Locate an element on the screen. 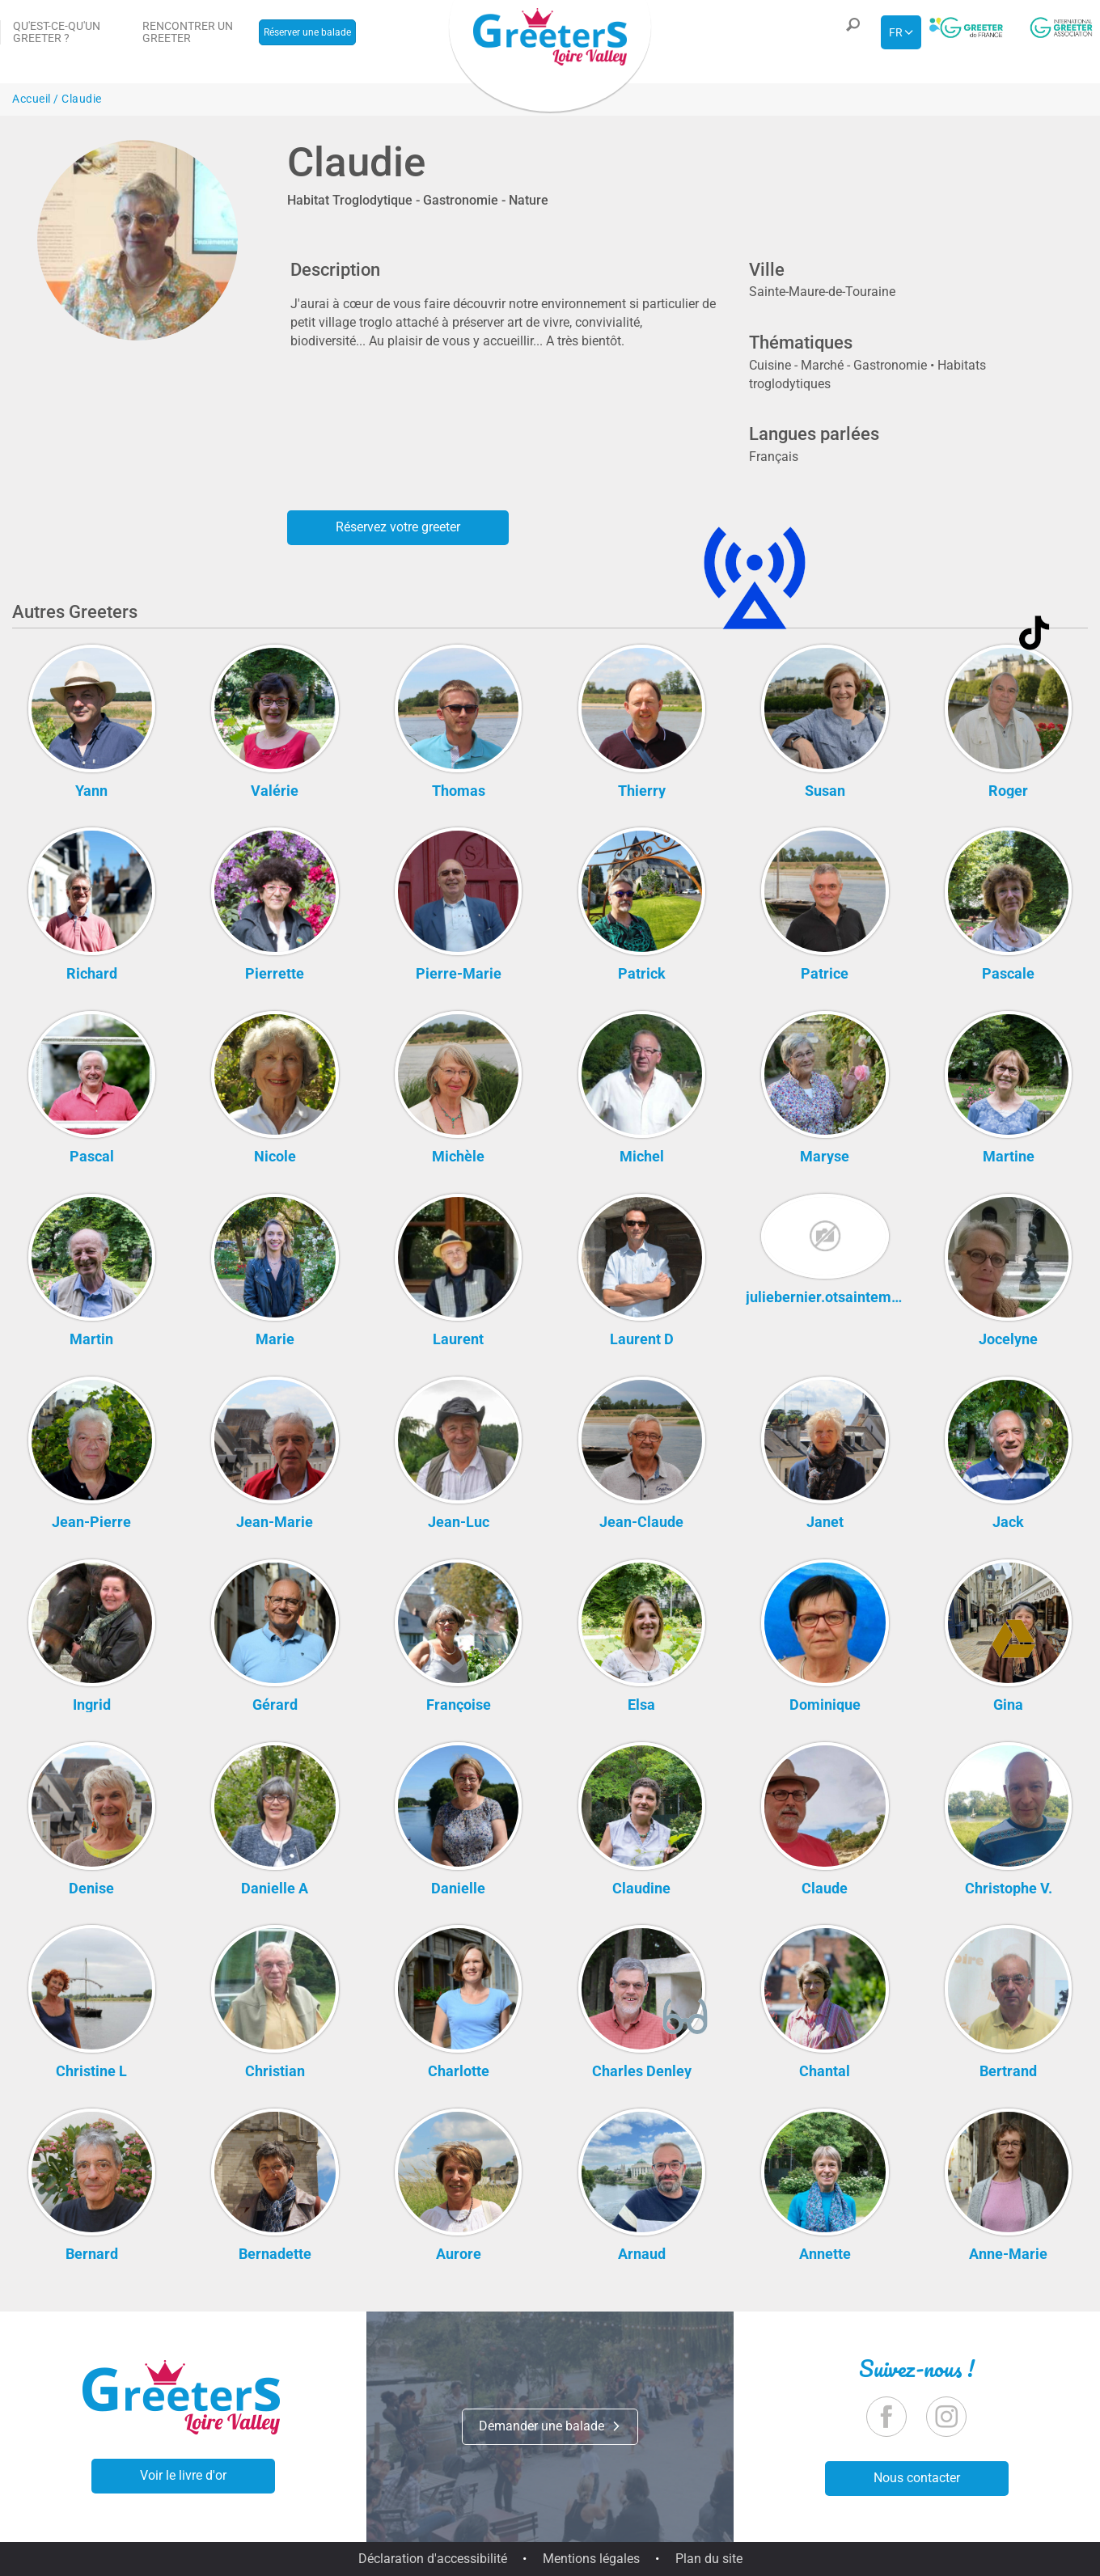 Image resolution: width=1100 pixels, height=2576 pixels. open tiktok app is located at coordinates (1034, 632).